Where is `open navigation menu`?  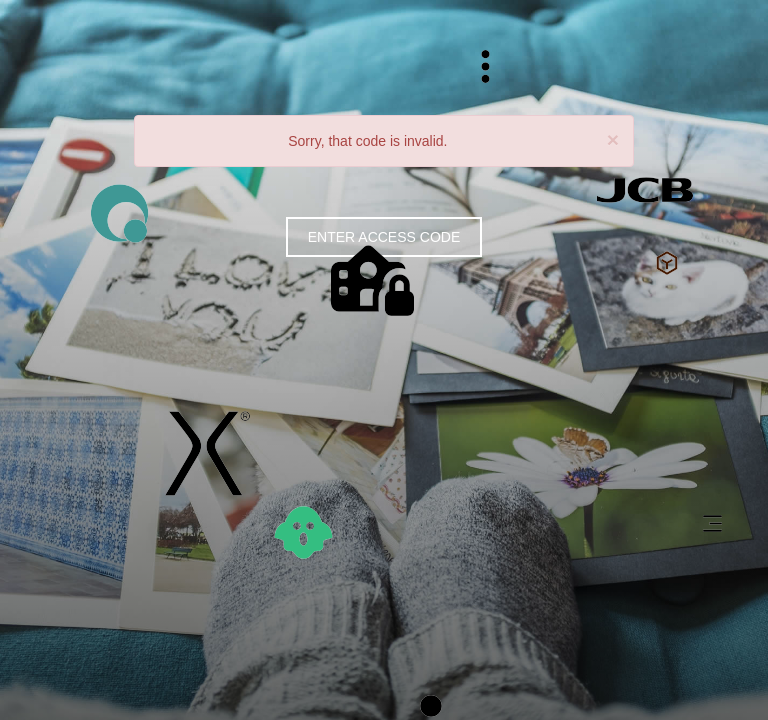
open navigation menu is located at coordinates (712, 523).